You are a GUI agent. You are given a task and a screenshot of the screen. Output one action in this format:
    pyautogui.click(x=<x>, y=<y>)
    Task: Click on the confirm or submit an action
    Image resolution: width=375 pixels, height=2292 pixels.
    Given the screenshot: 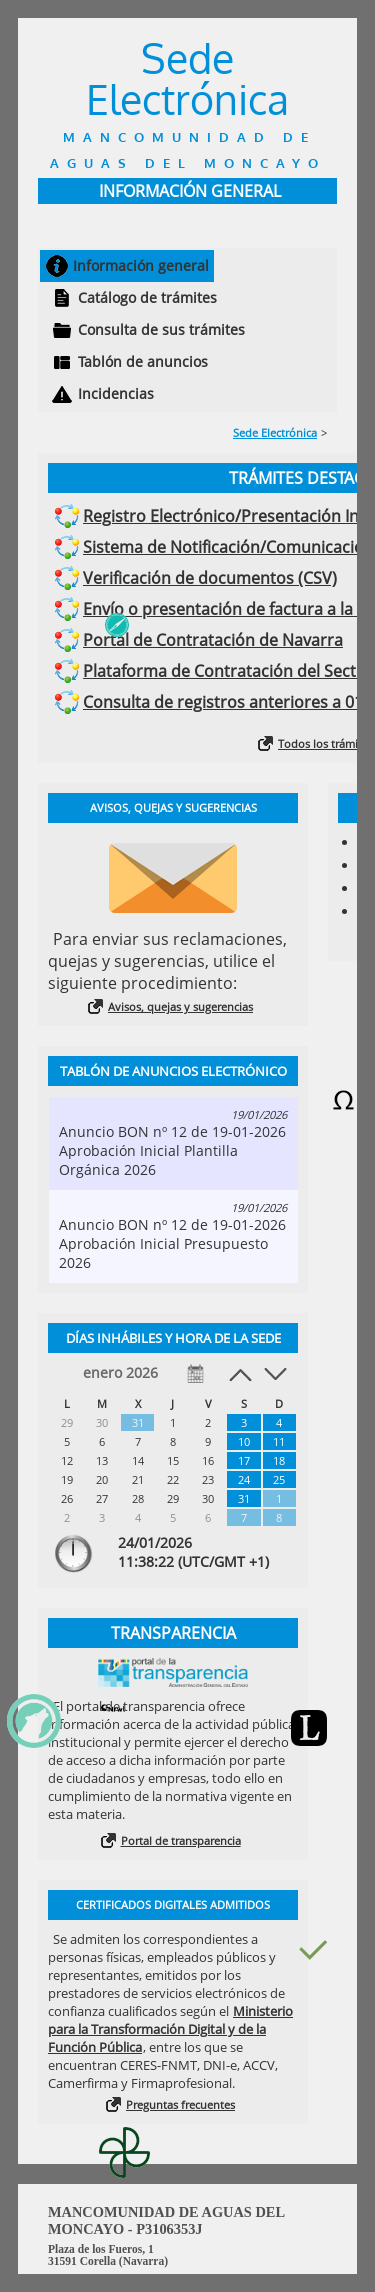 What is the action you would take?
    pyautogui.click(x=313, y=1950)
    